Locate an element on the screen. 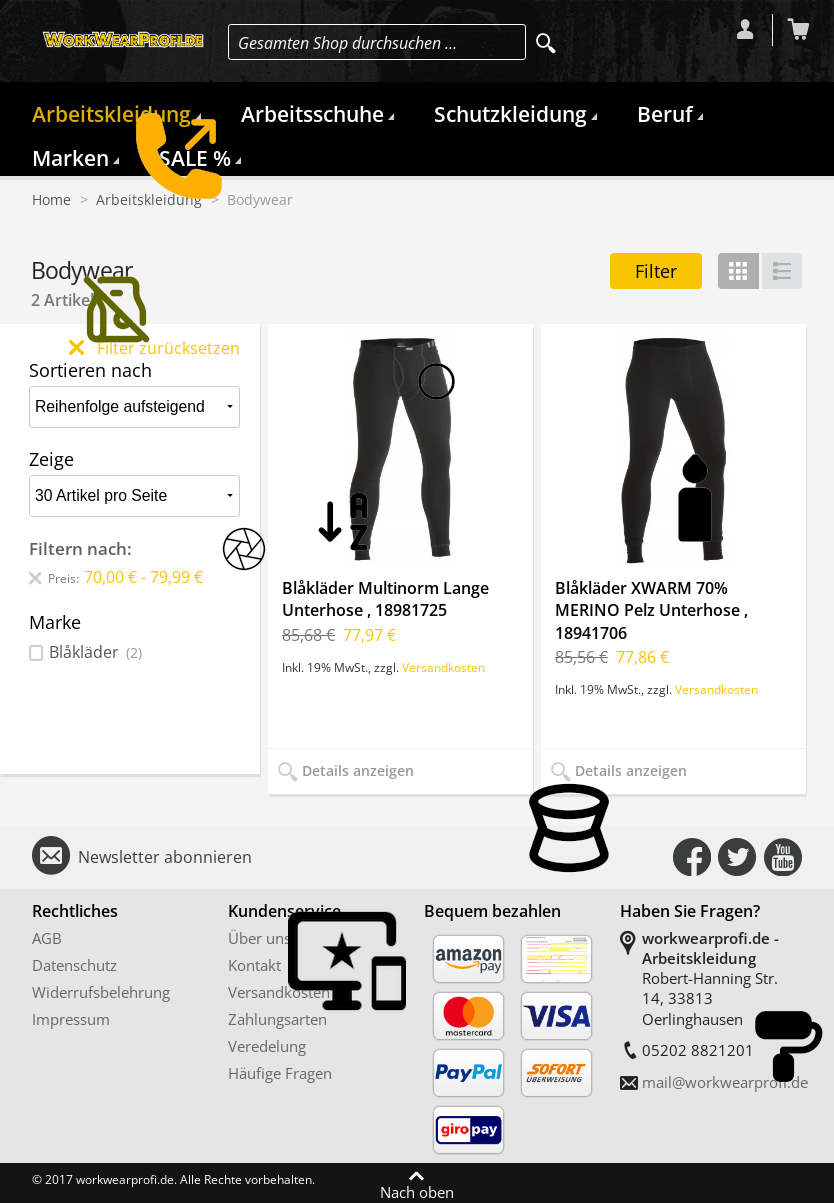 This screenshot has width=834, height=1203. view important or starred devices is located at coordinates (347, 961).